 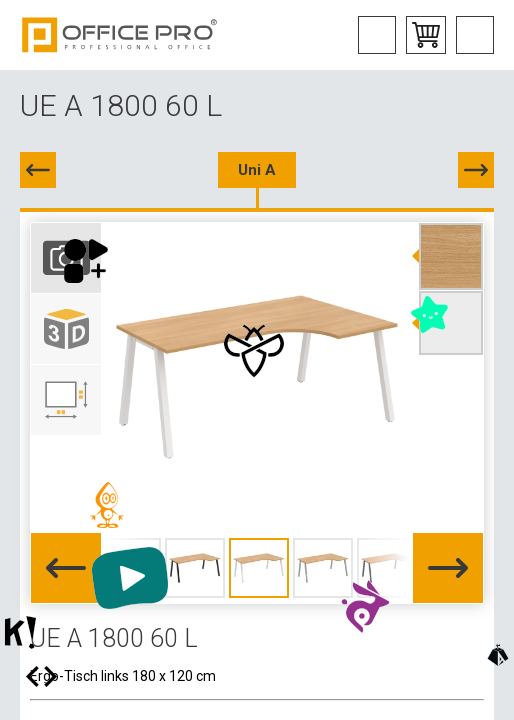 What do you see at coordinates (20, 632) in the screenshot?
I see `open Kahoot! app` at bounding box center [20, 632].